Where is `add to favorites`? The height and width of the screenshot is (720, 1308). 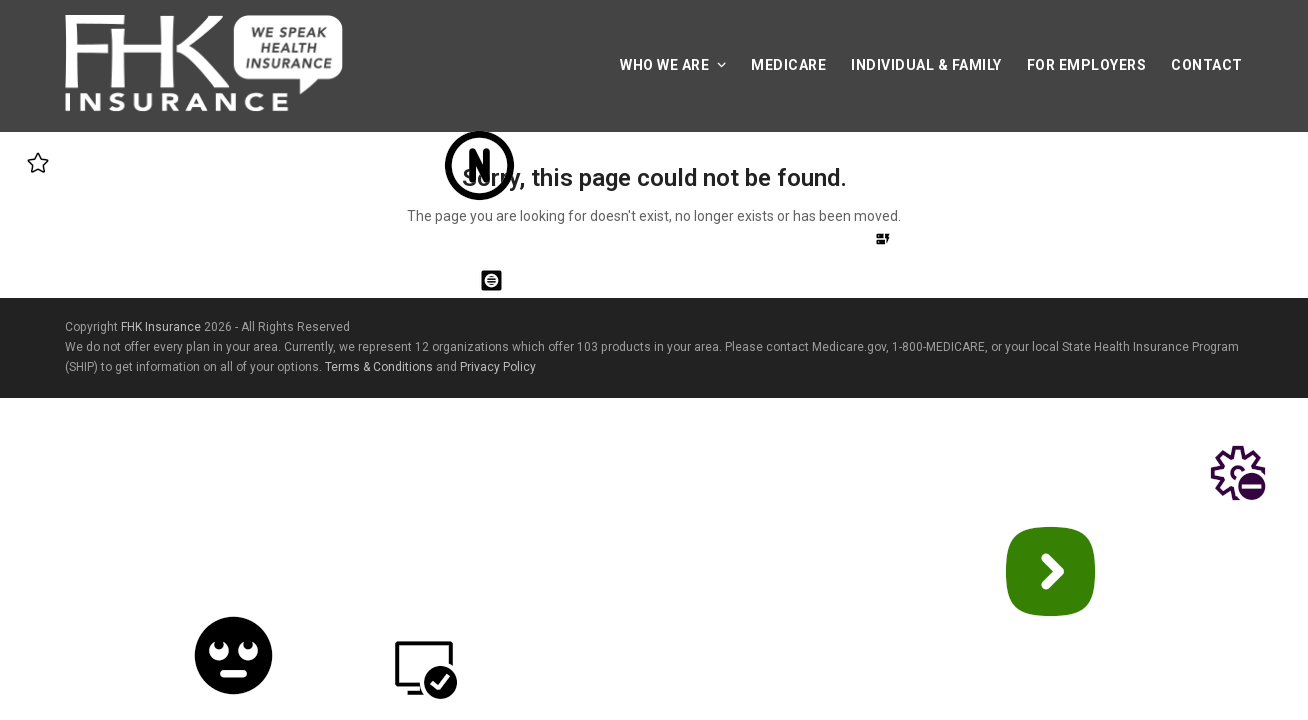 add to favorites is located at coordinates (38, 163).